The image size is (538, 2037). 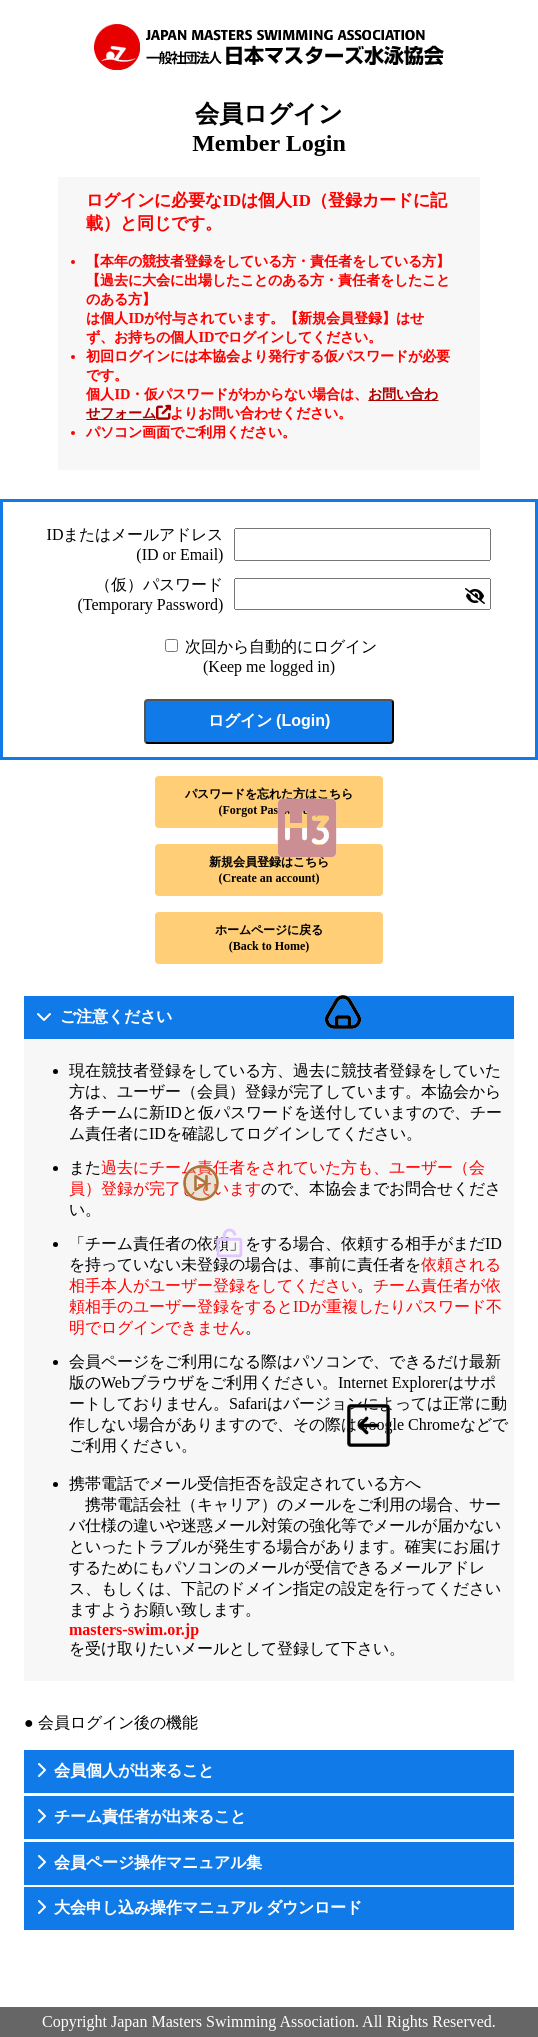 I want to click on access food or restaurant options, so click(x=343, y=1012).